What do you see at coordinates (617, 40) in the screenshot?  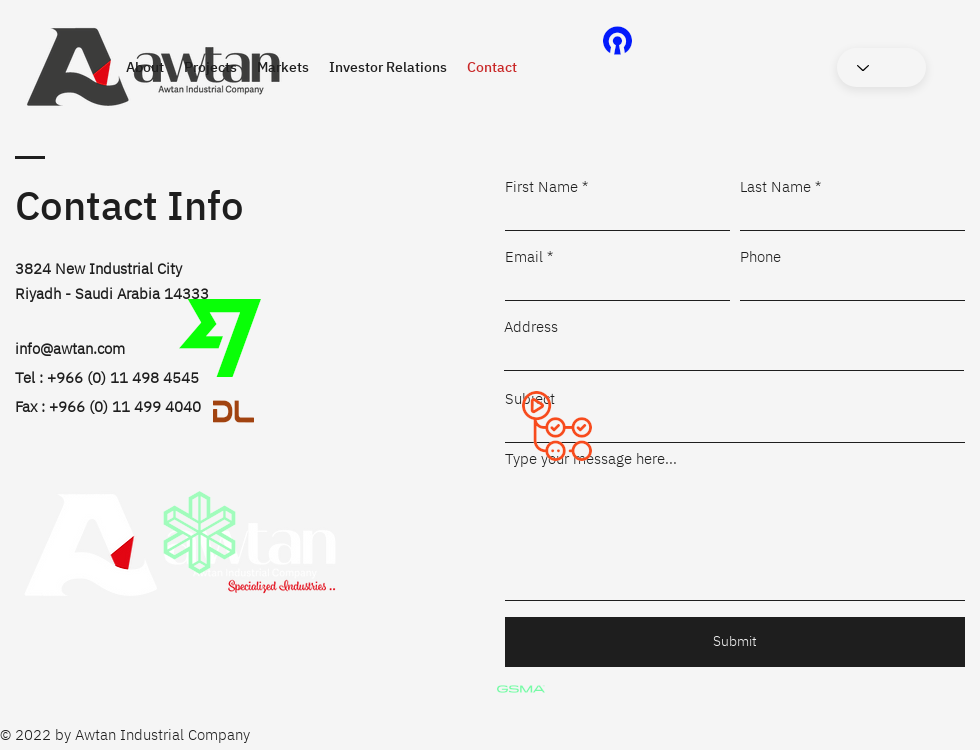 I see `open OpenVPN settings` at bounding box center [617, 40].